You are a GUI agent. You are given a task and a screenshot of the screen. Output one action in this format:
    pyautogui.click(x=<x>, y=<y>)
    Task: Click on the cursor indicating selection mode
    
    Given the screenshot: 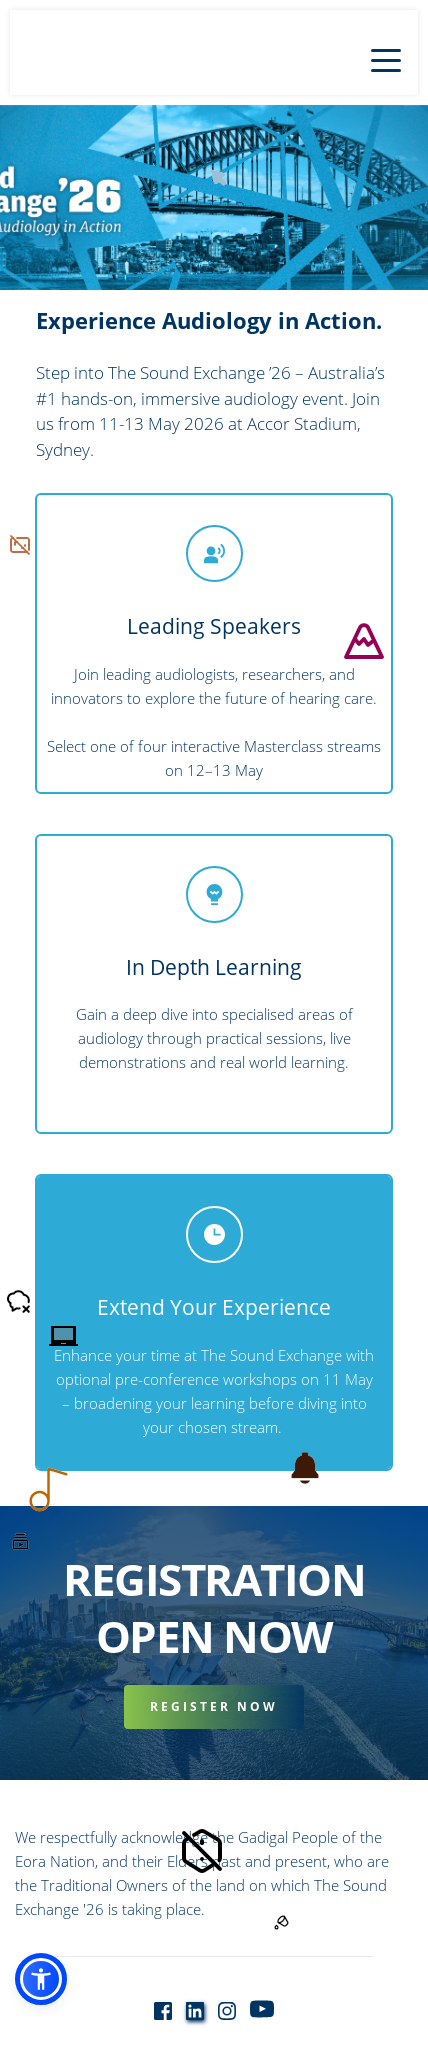 What is the action you would take?
    pyautogui.click(x=218, y=177)
    